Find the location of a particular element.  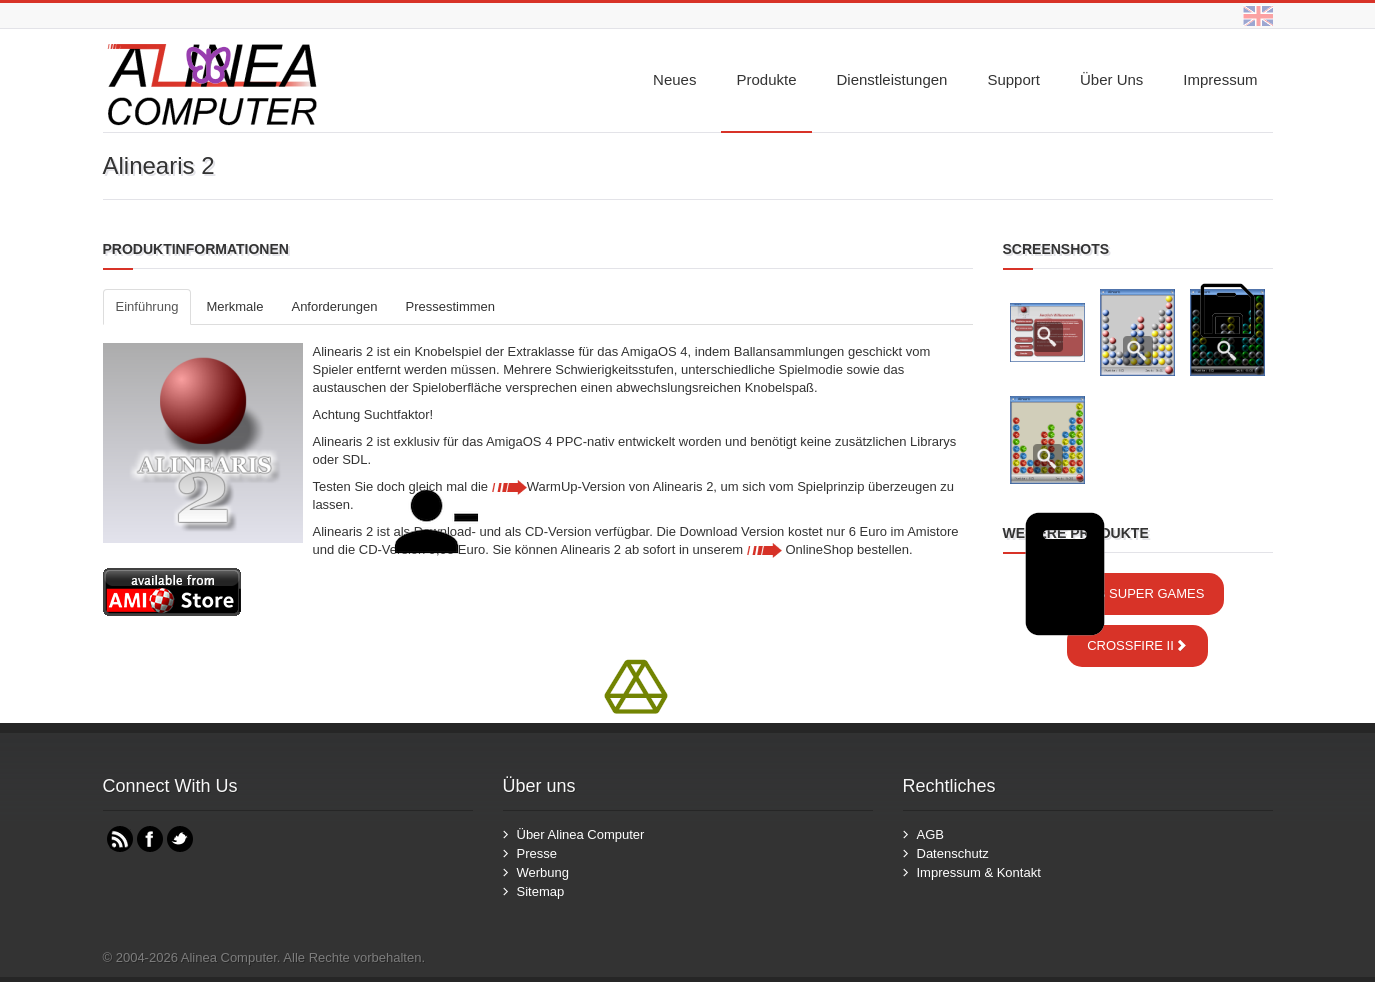

mobile device with speaker enabled is located at coordinates (1065, 574).